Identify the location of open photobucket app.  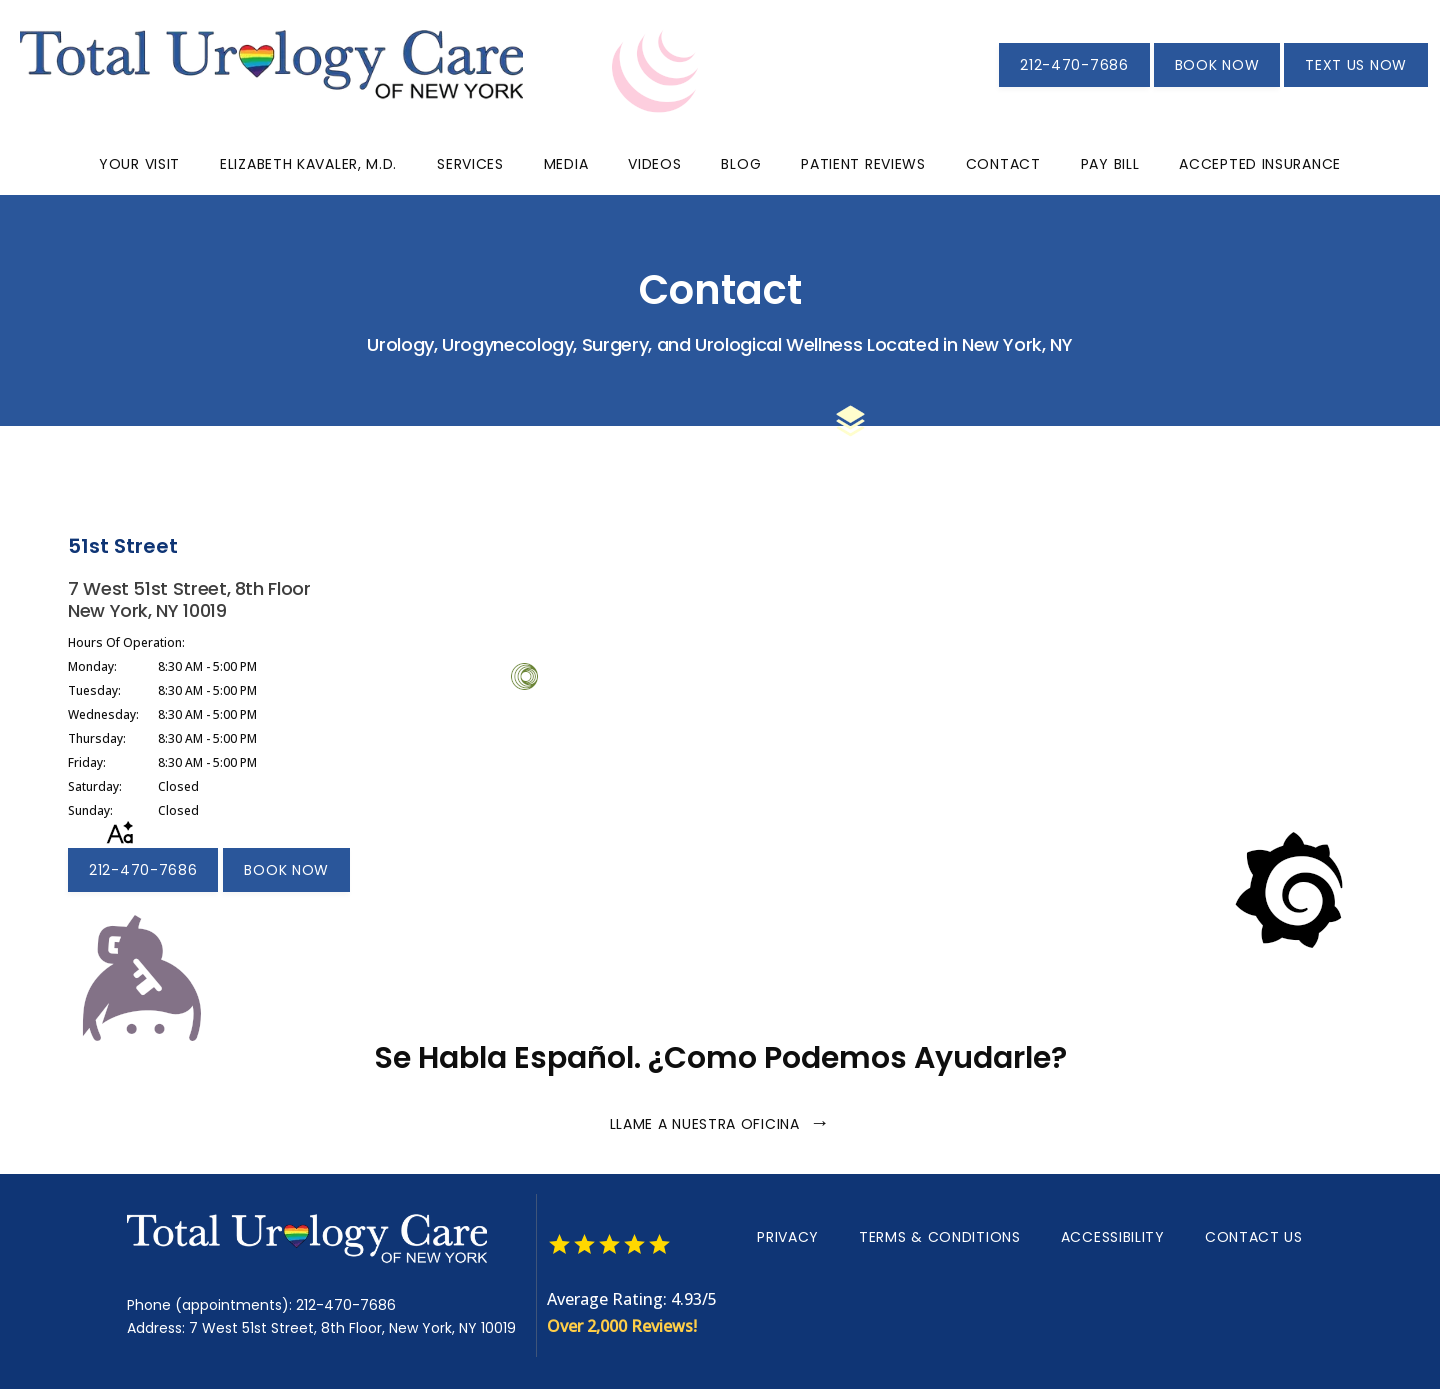
(524, 676).